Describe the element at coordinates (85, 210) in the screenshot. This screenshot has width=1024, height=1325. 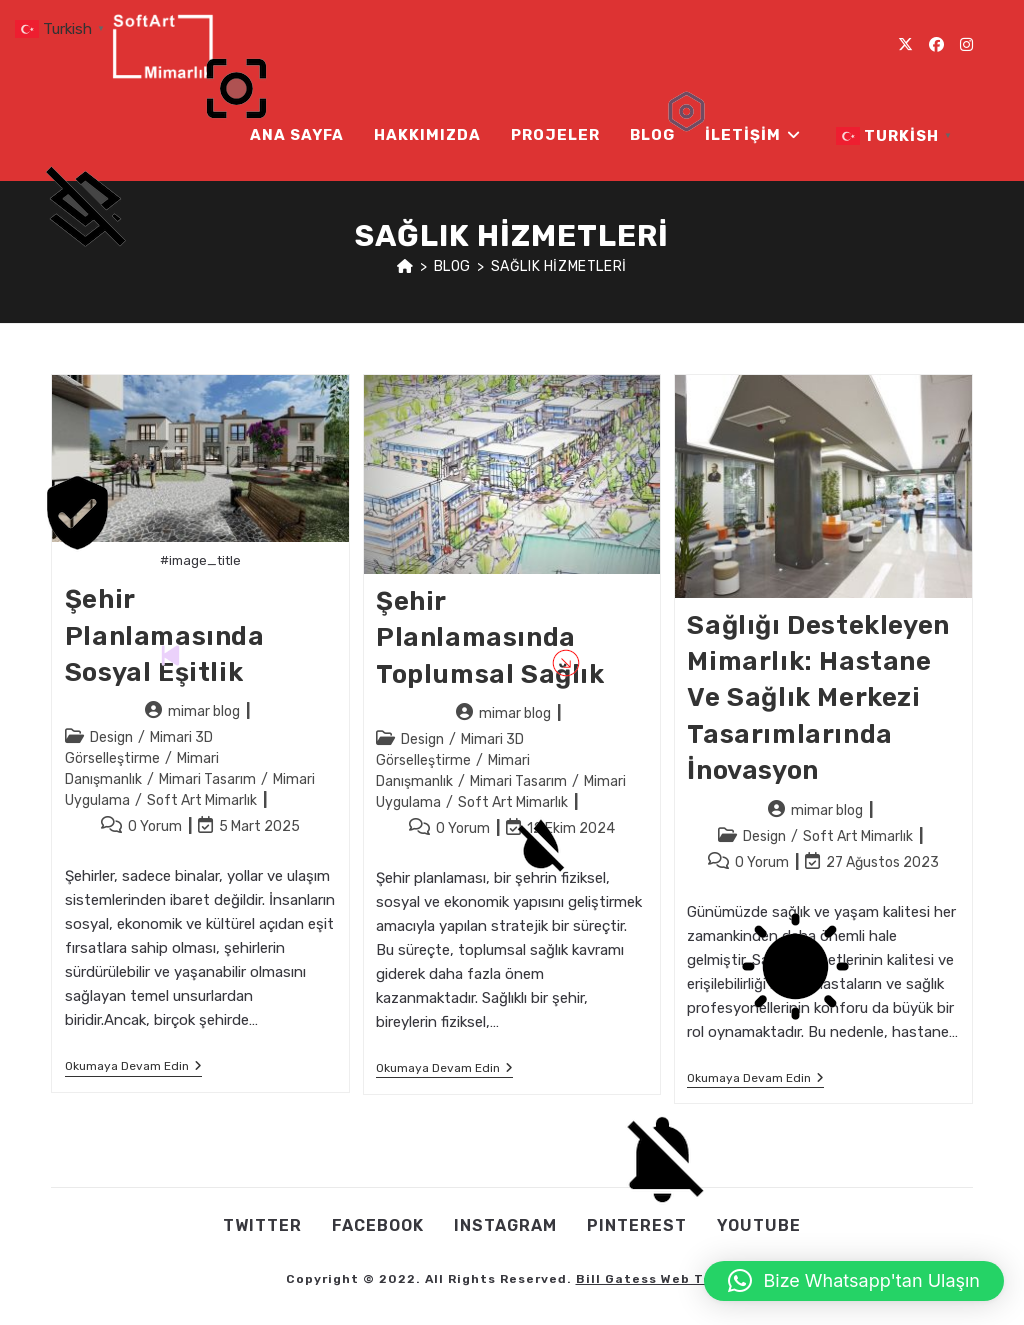
I see `clear all map layers` at that location.